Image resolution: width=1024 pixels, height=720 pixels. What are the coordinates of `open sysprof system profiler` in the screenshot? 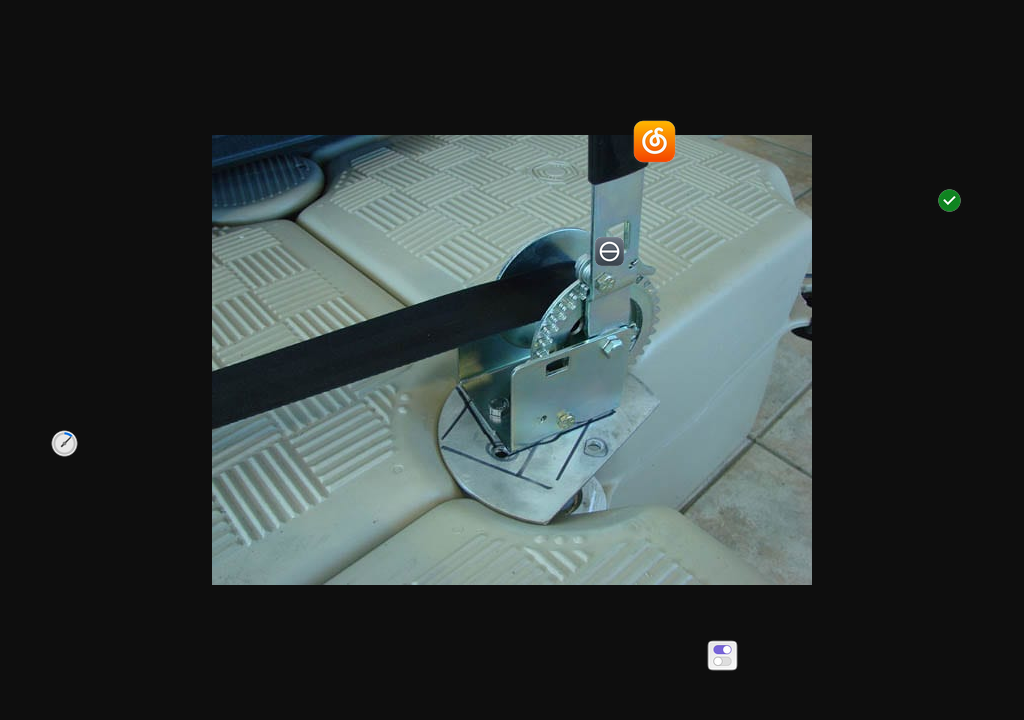 It's located at (64, 443).